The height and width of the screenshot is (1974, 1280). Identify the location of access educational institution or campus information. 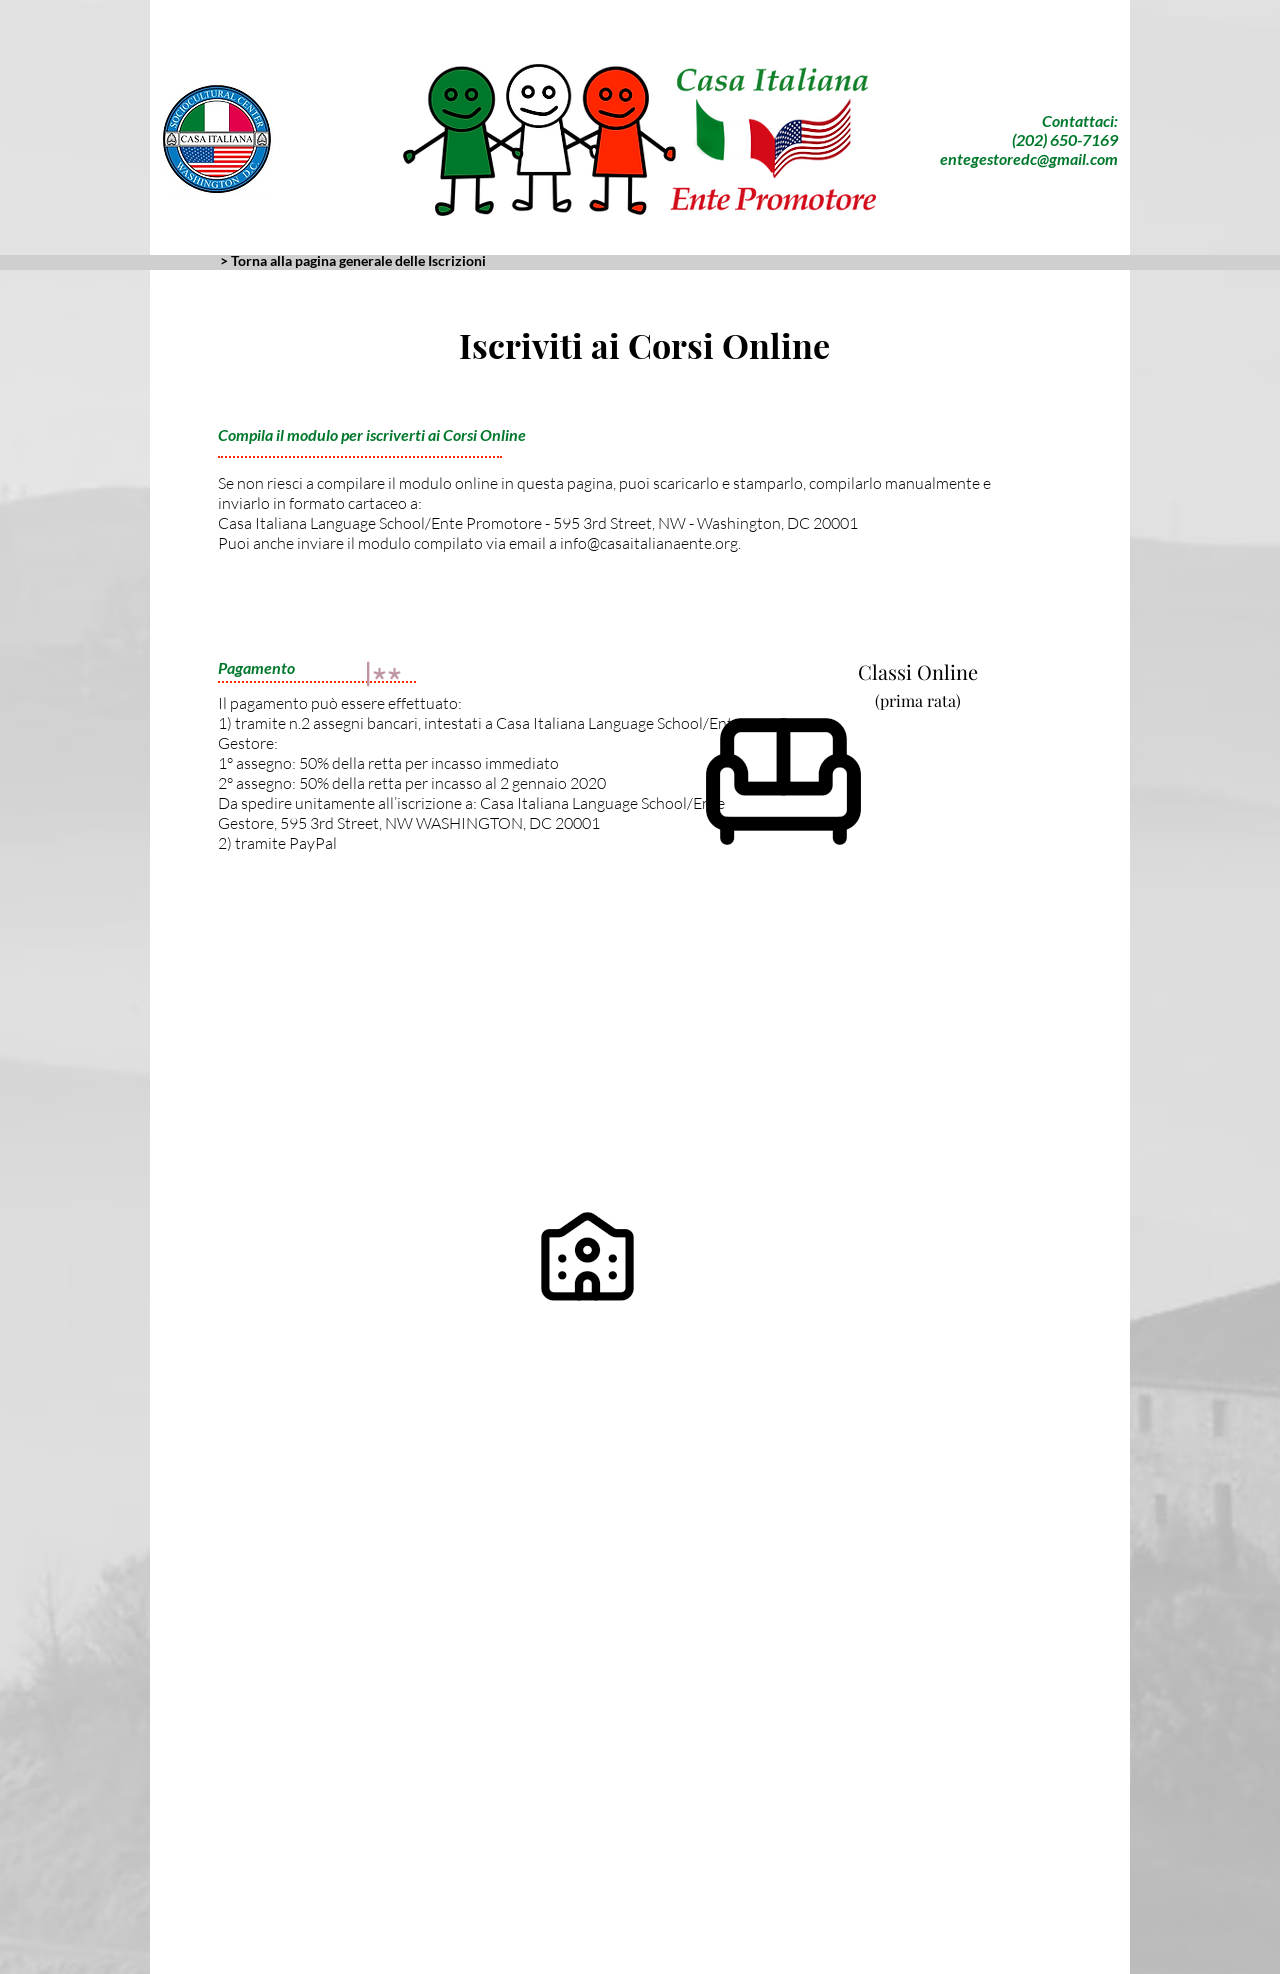
(587, 1258).